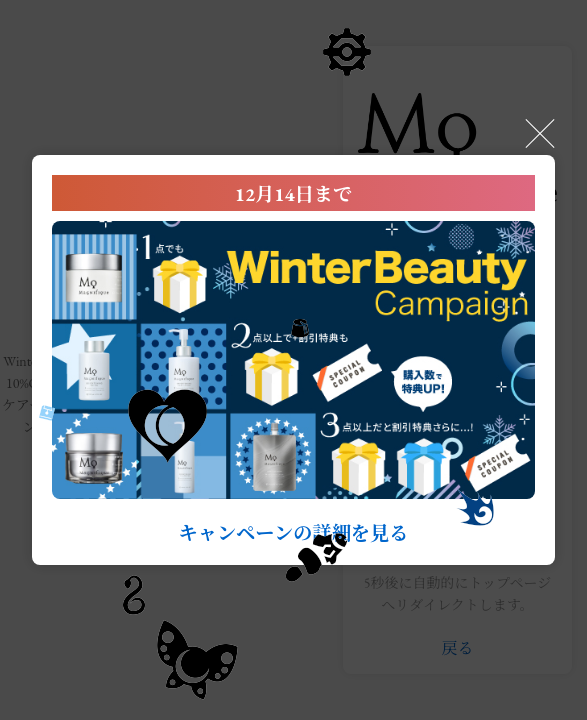 This screenshot has height=720, width=587. Describe the element at coordinates (475, 507) in the screenshot. I see `indicates a power-up or special ability activation` at that location.